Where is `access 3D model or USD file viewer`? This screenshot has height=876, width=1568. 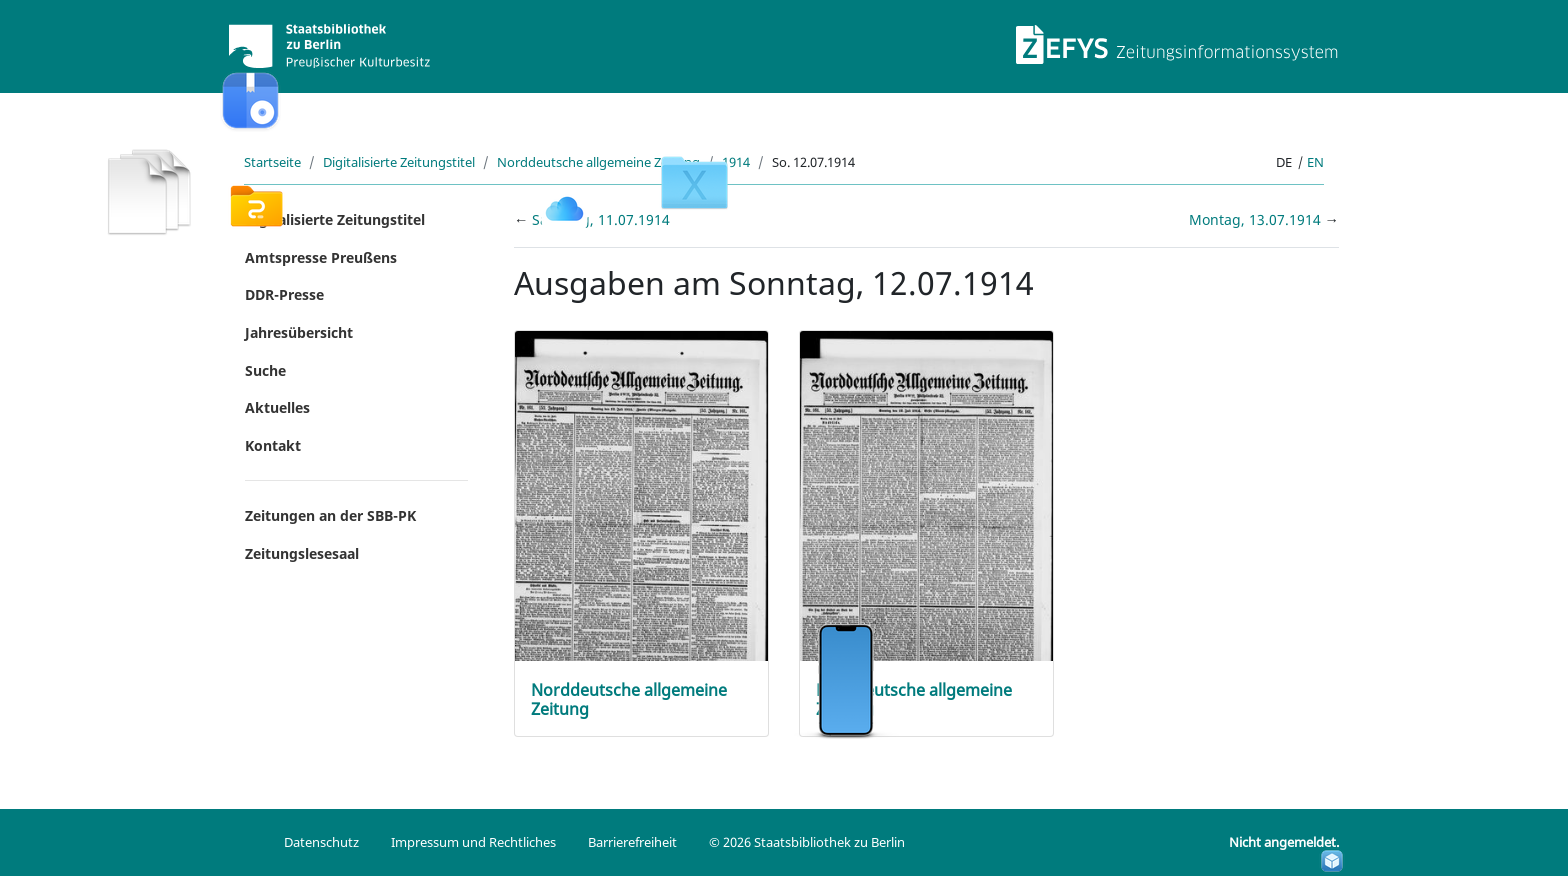
access 3D model or USD file viewer is located at coordinates (1332, 861).